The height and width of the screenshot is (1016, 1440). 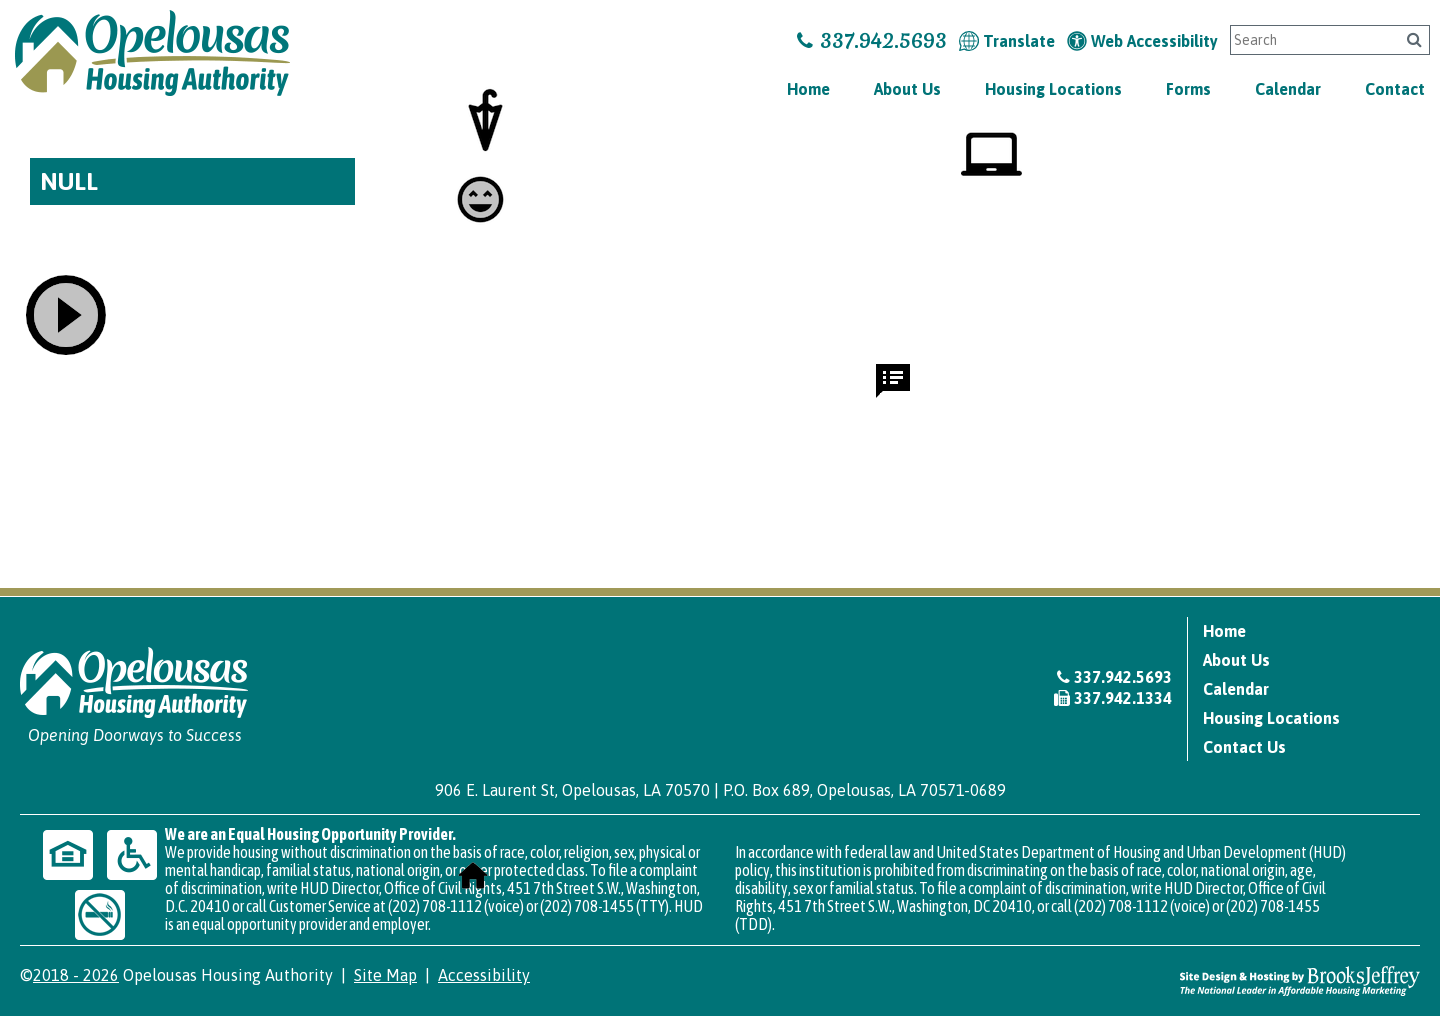 What do you see at coordinates (485, 121) in the screenshot?
I see `indicates rainy weather conditions` at bounding box center [485, 121].